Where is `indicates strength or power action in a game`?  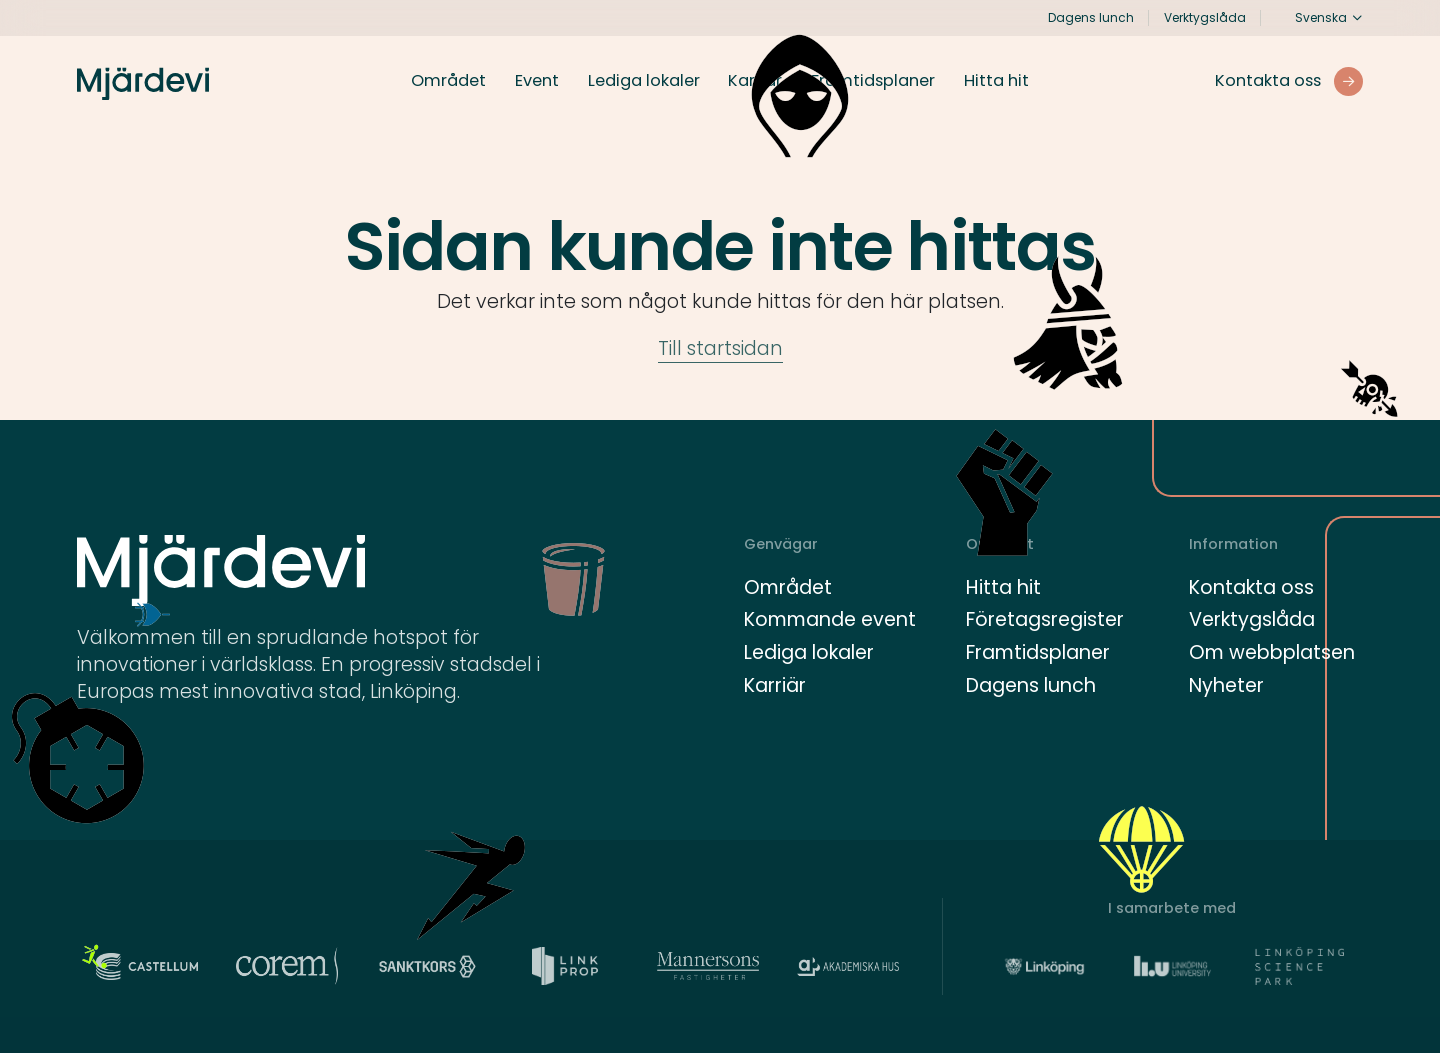 indicates strength or power action in a game is located at coordinates (1004, 492).